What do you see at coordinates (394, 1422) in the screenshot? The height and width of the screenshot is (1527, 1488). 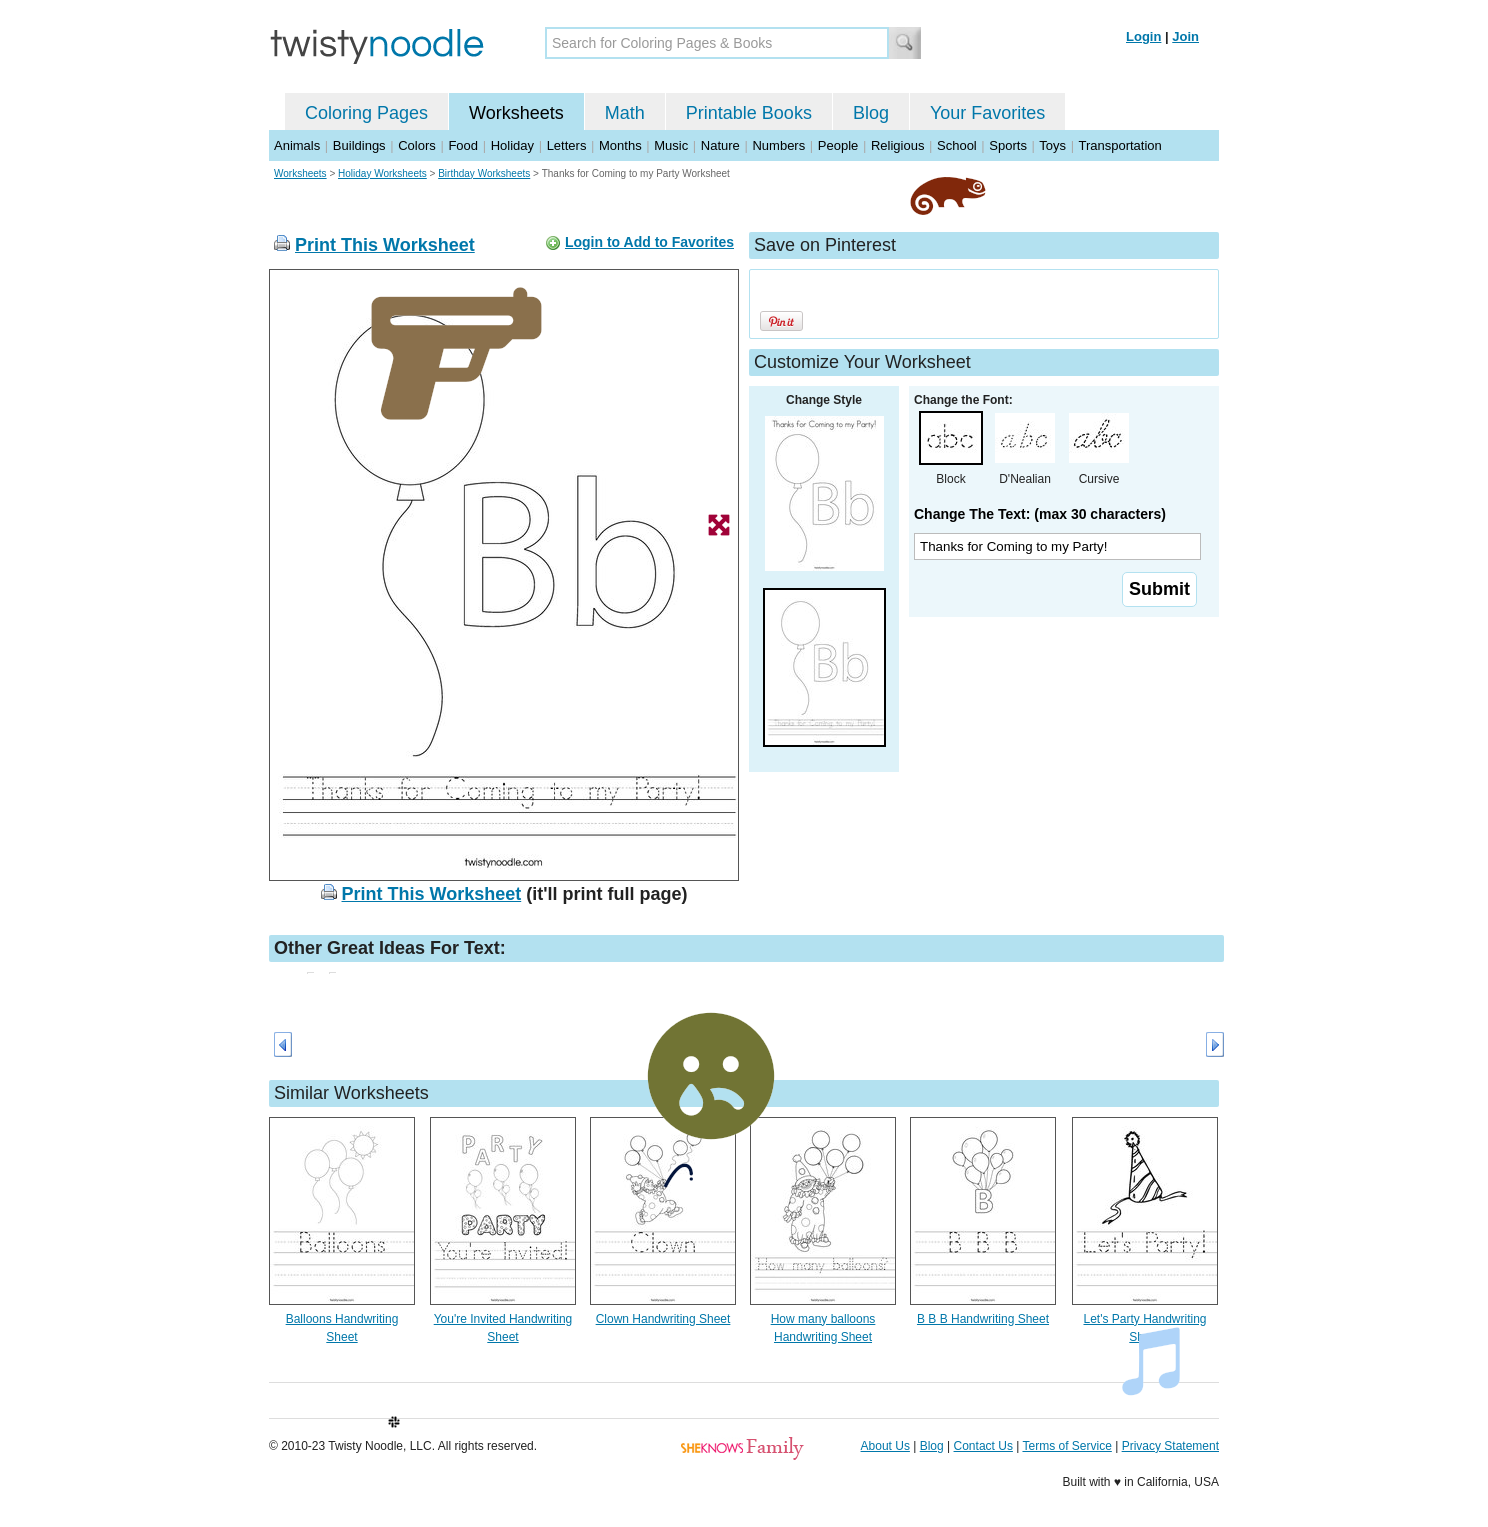 I see `open Slack messaging app` at bounding box center [394, 1422].